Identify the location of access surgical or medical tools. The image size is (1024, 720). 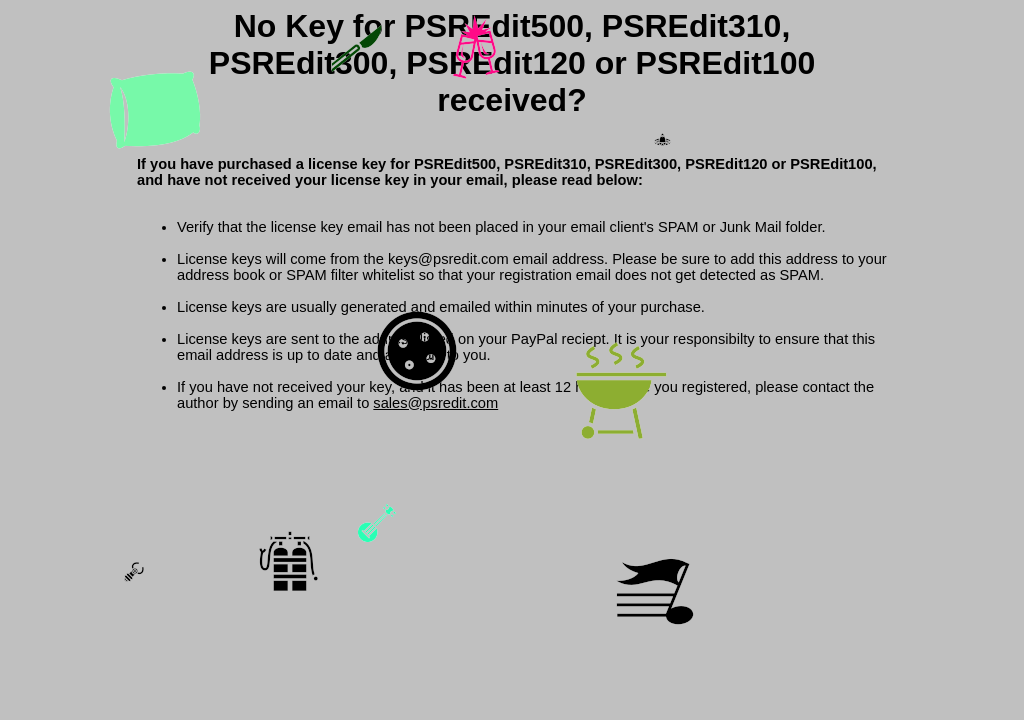
(357, 50).